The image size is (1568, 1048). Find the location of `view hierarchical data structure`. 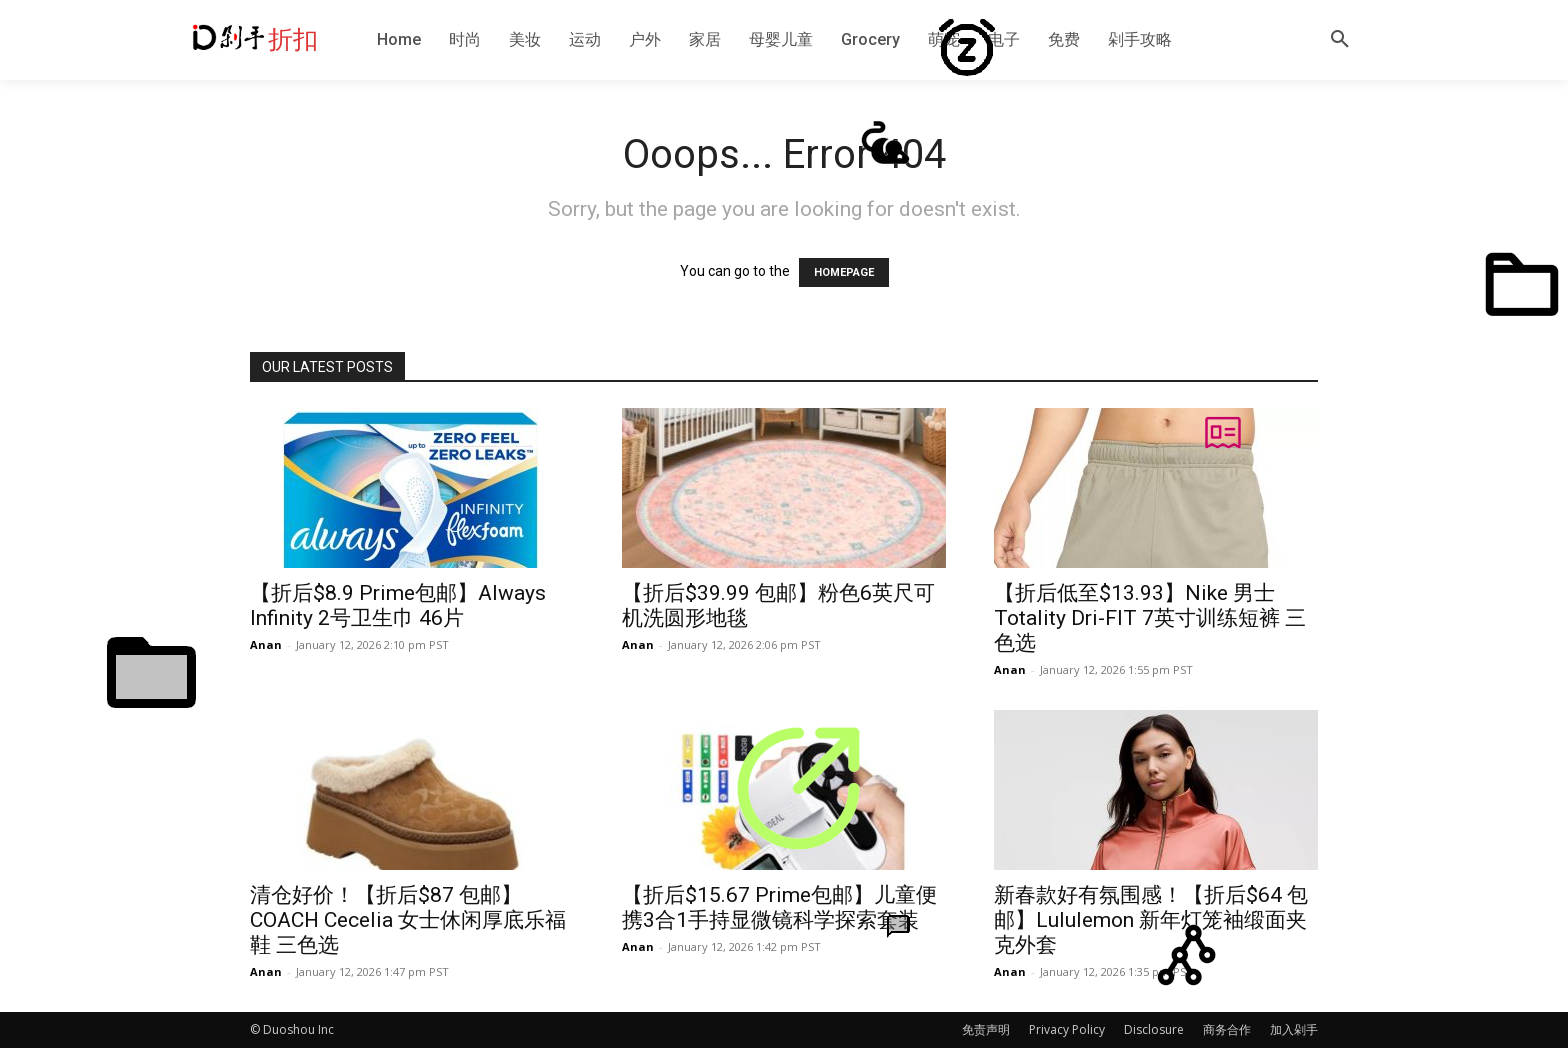

view hierarchical data structure is located at coordinates (1188, 955).